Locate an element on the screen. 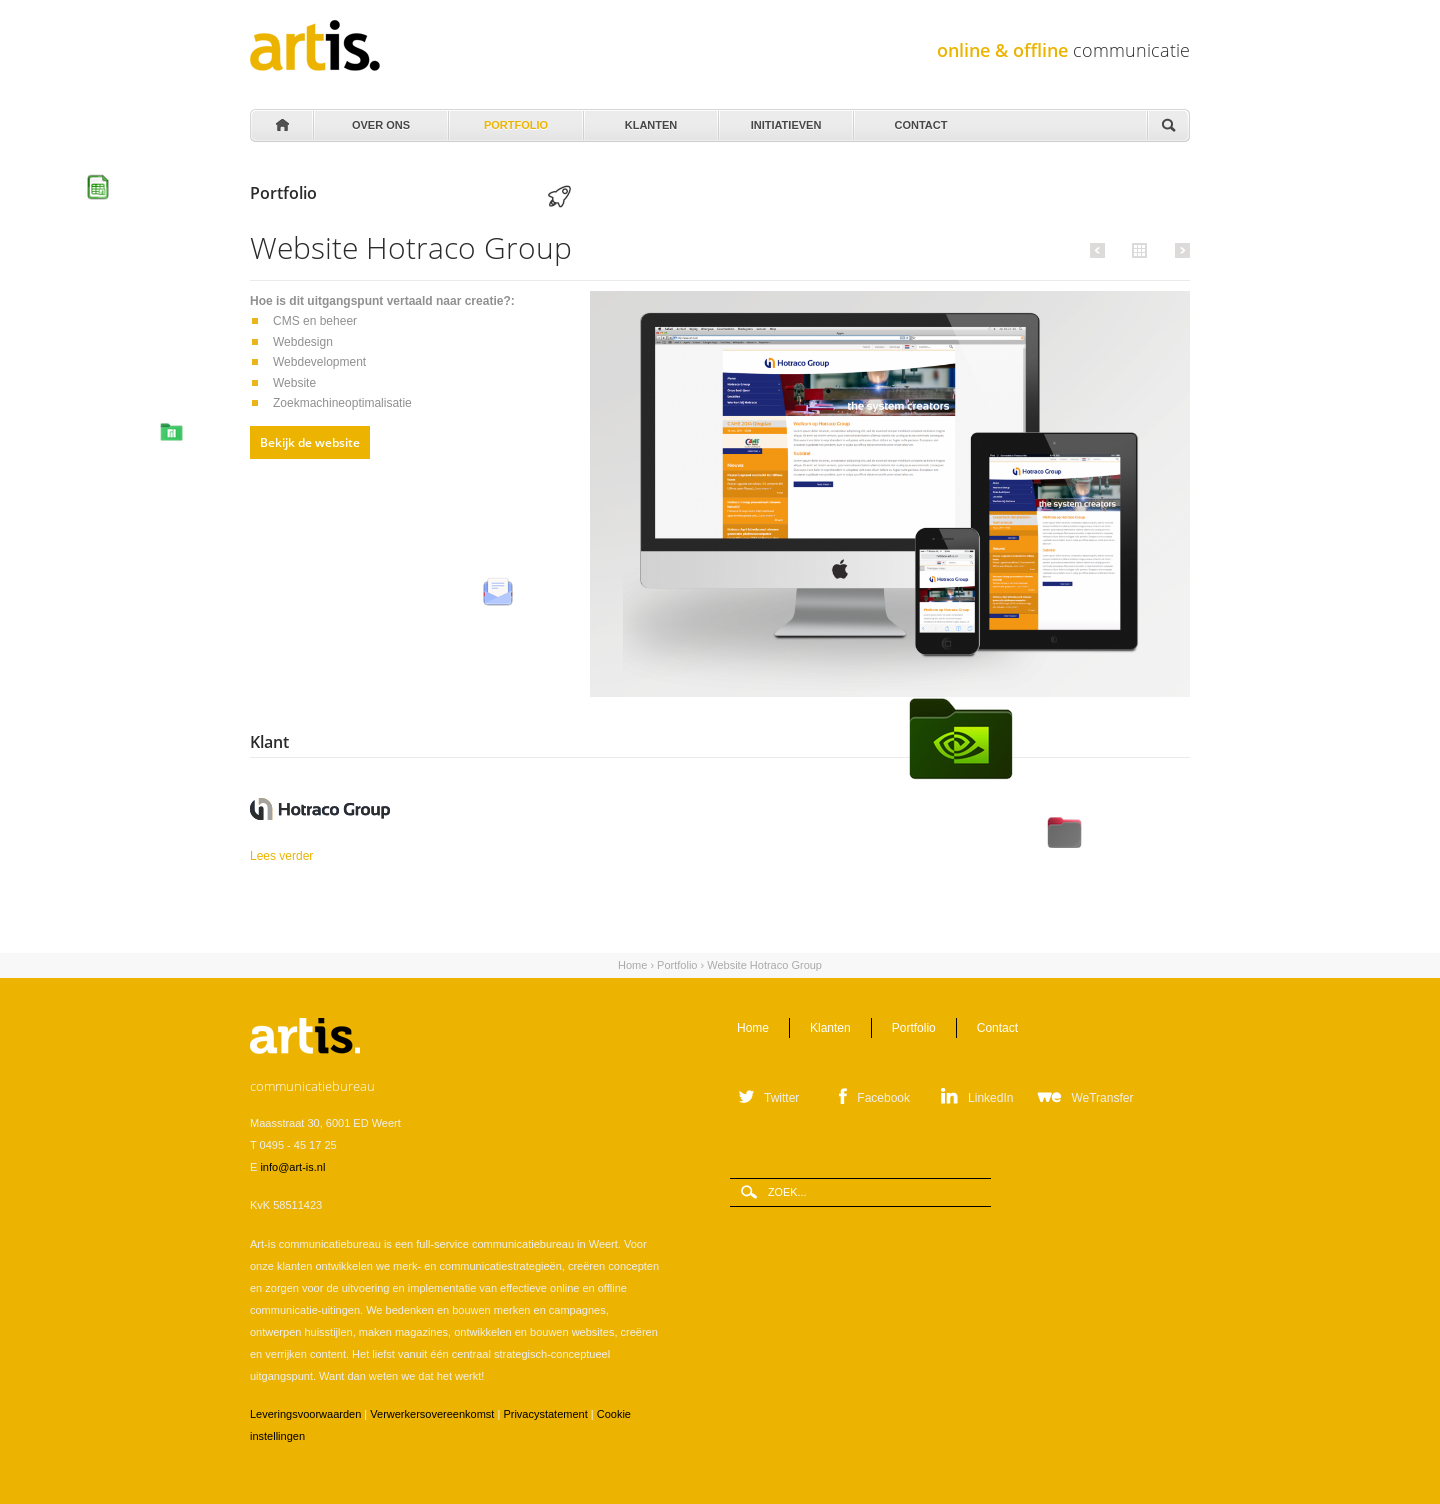  open an opendocument spreadsheet file is located at coordinates (98, 187).